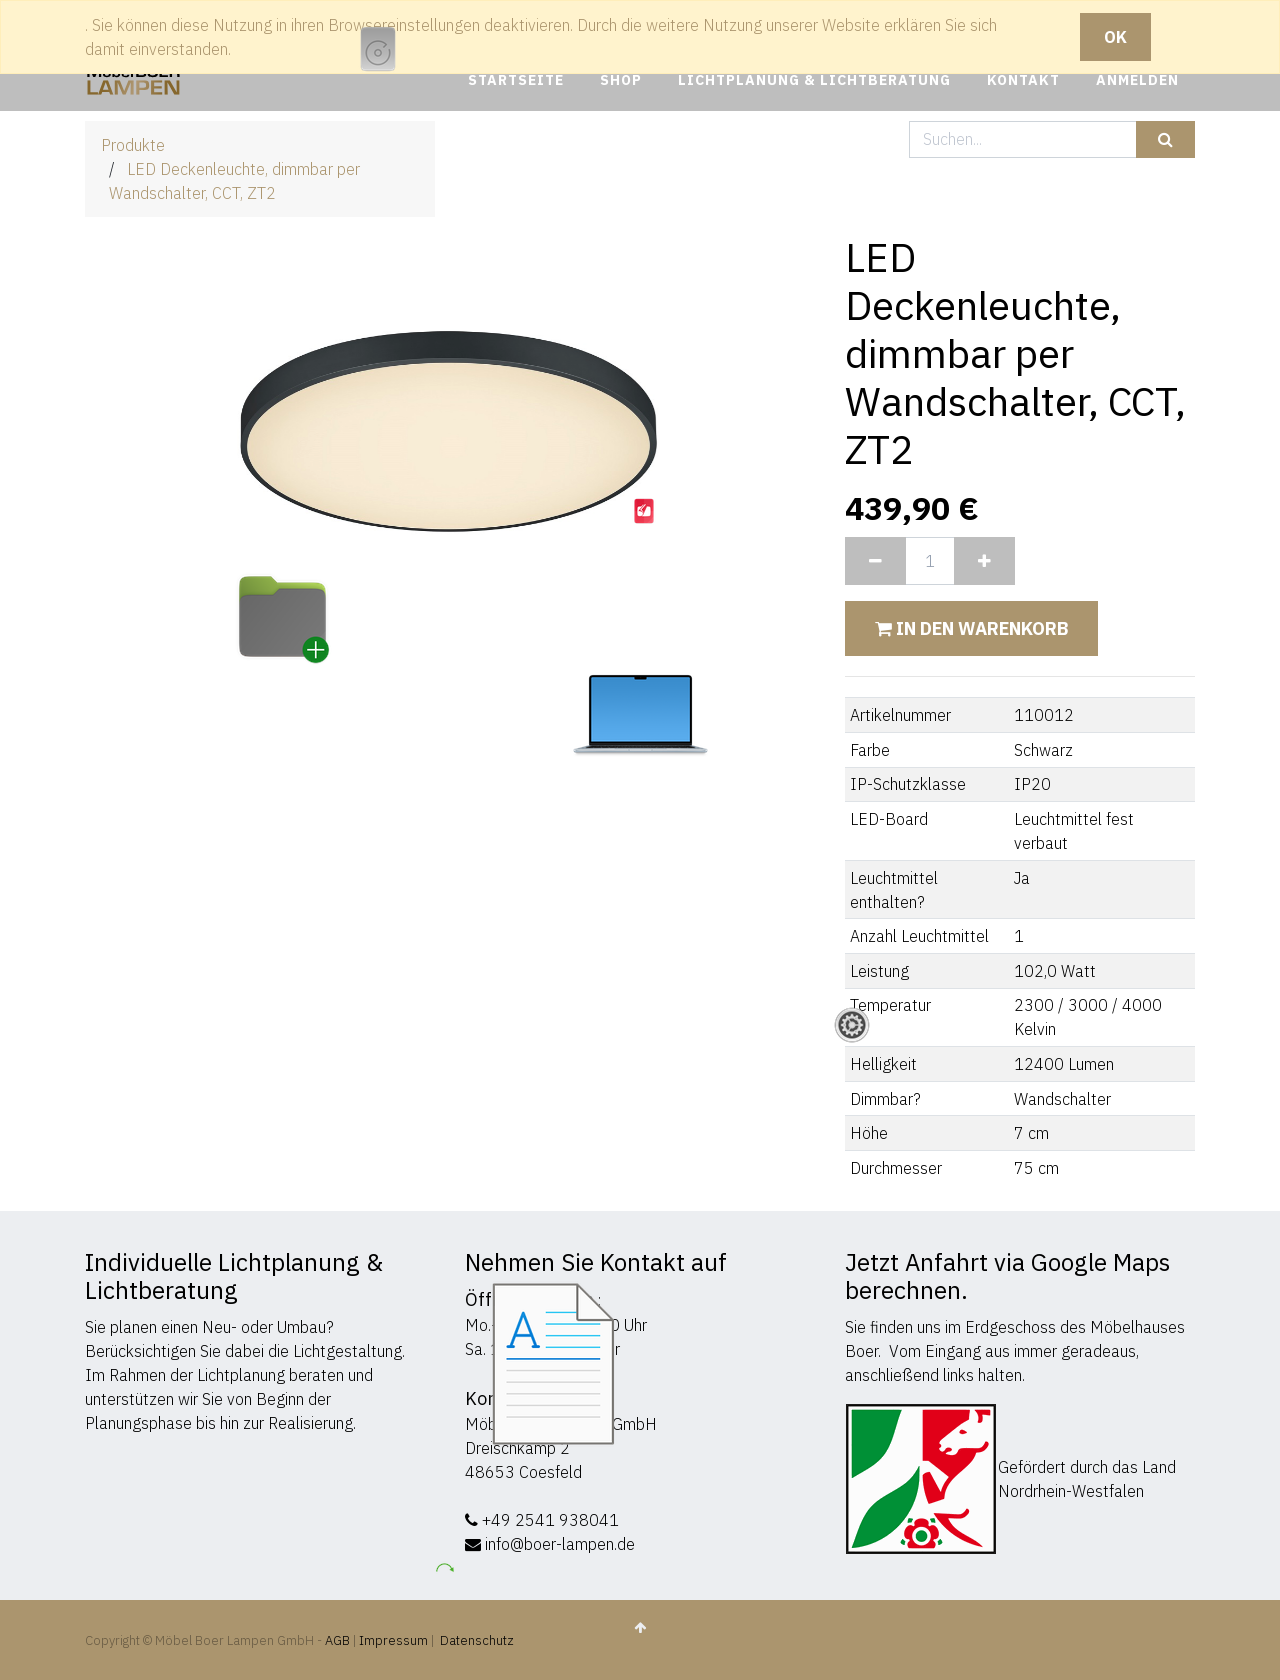 This screenshot has height=1680, width=1280. Describe the element at coordinates (444, 1567) in the screenshot. I see `redo the last undone action` at that location.